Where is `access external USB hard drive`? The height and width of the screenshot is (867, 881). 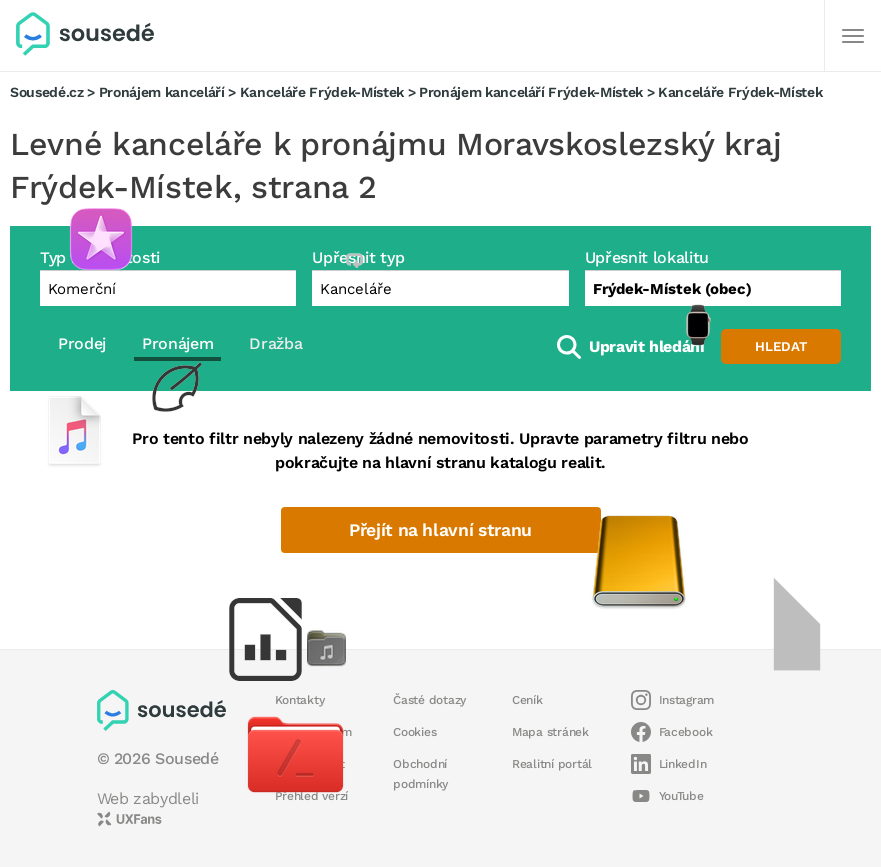
access external USB hard drive is located at coordinates (639, 561).